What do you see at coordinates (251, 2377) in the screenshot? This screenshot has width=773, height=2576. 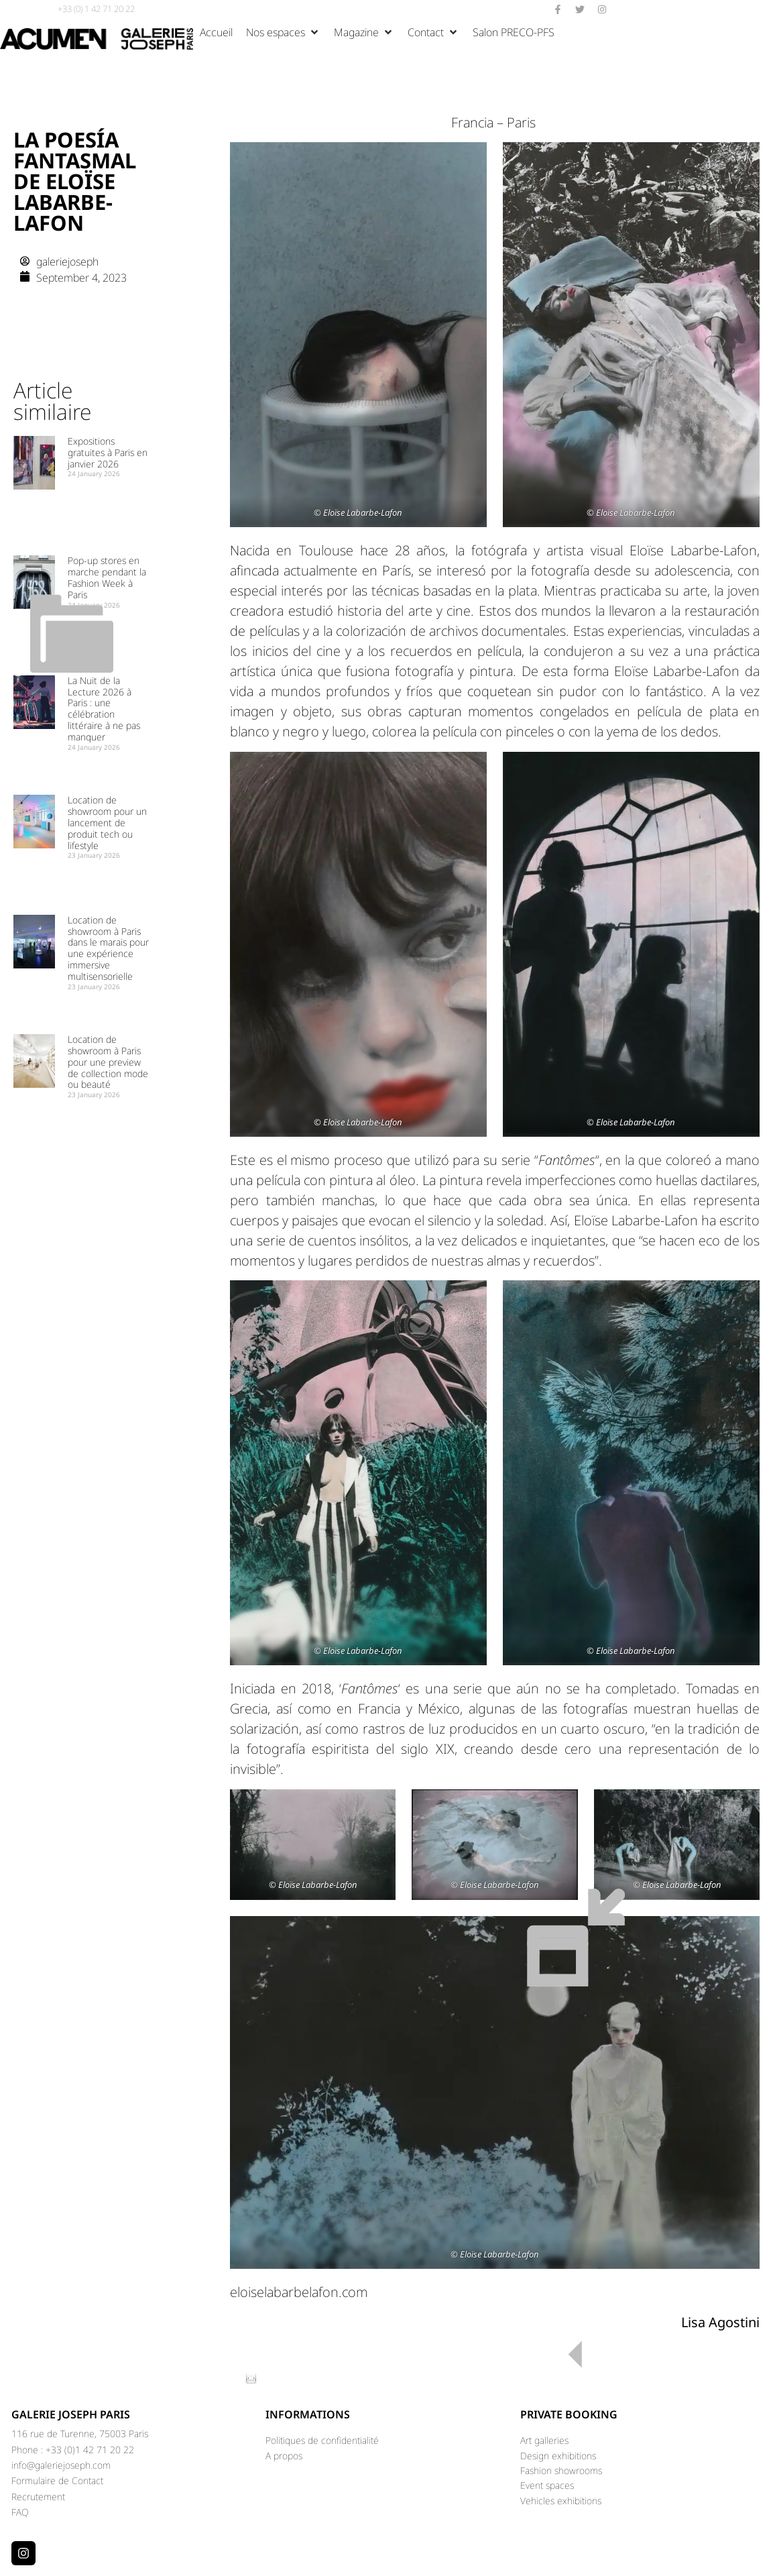 I see `zoom out to reduce magnification` at bounding box center [251, 2377].